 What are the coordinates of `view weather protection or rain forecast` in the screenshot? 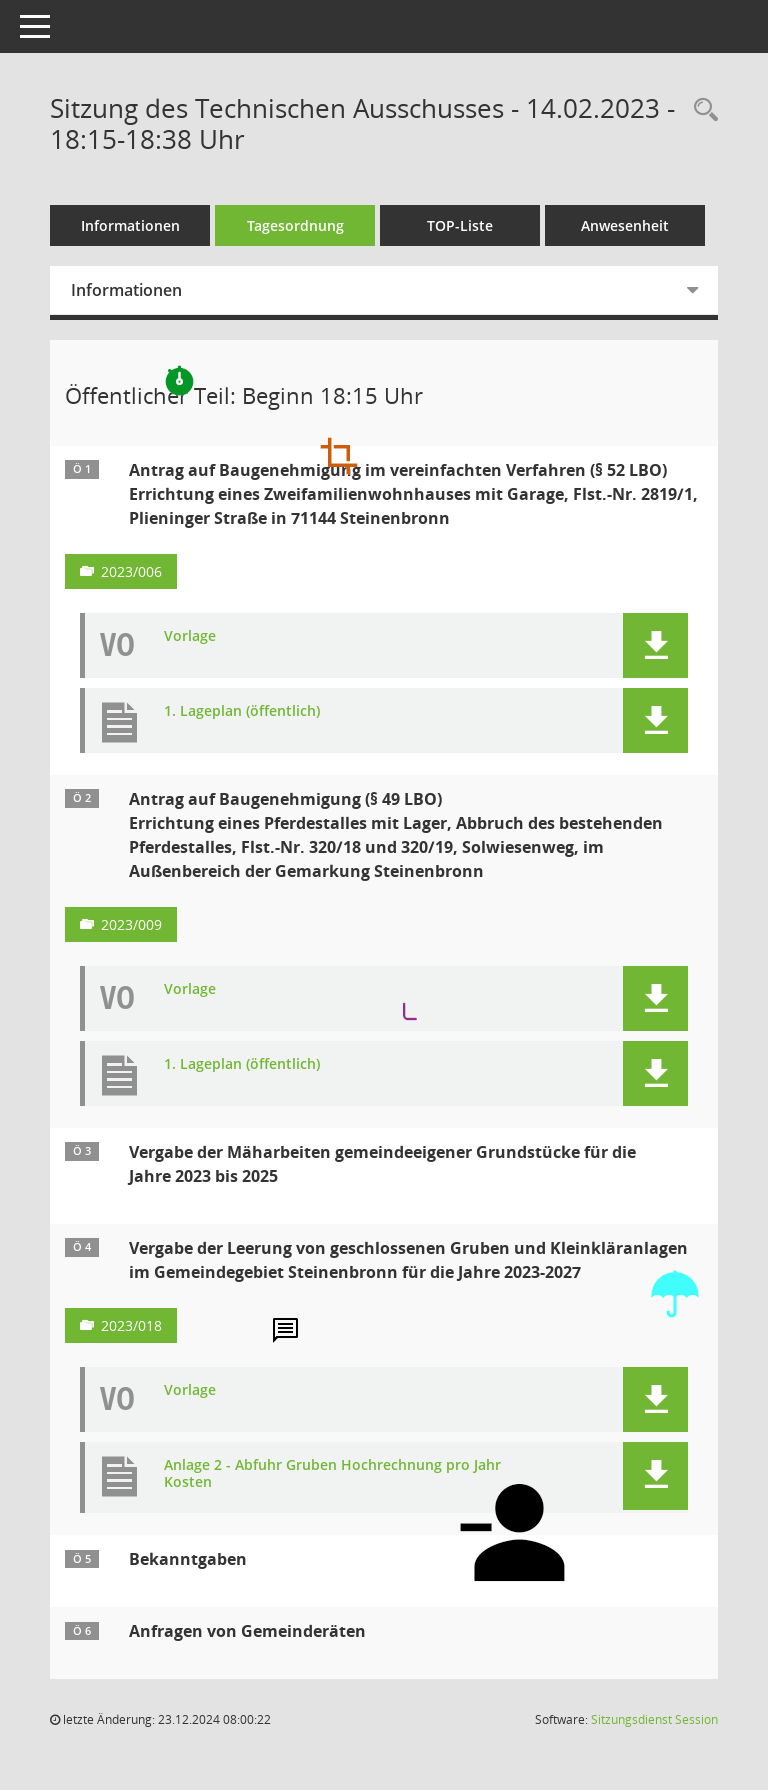 It's located at (675, 1294).